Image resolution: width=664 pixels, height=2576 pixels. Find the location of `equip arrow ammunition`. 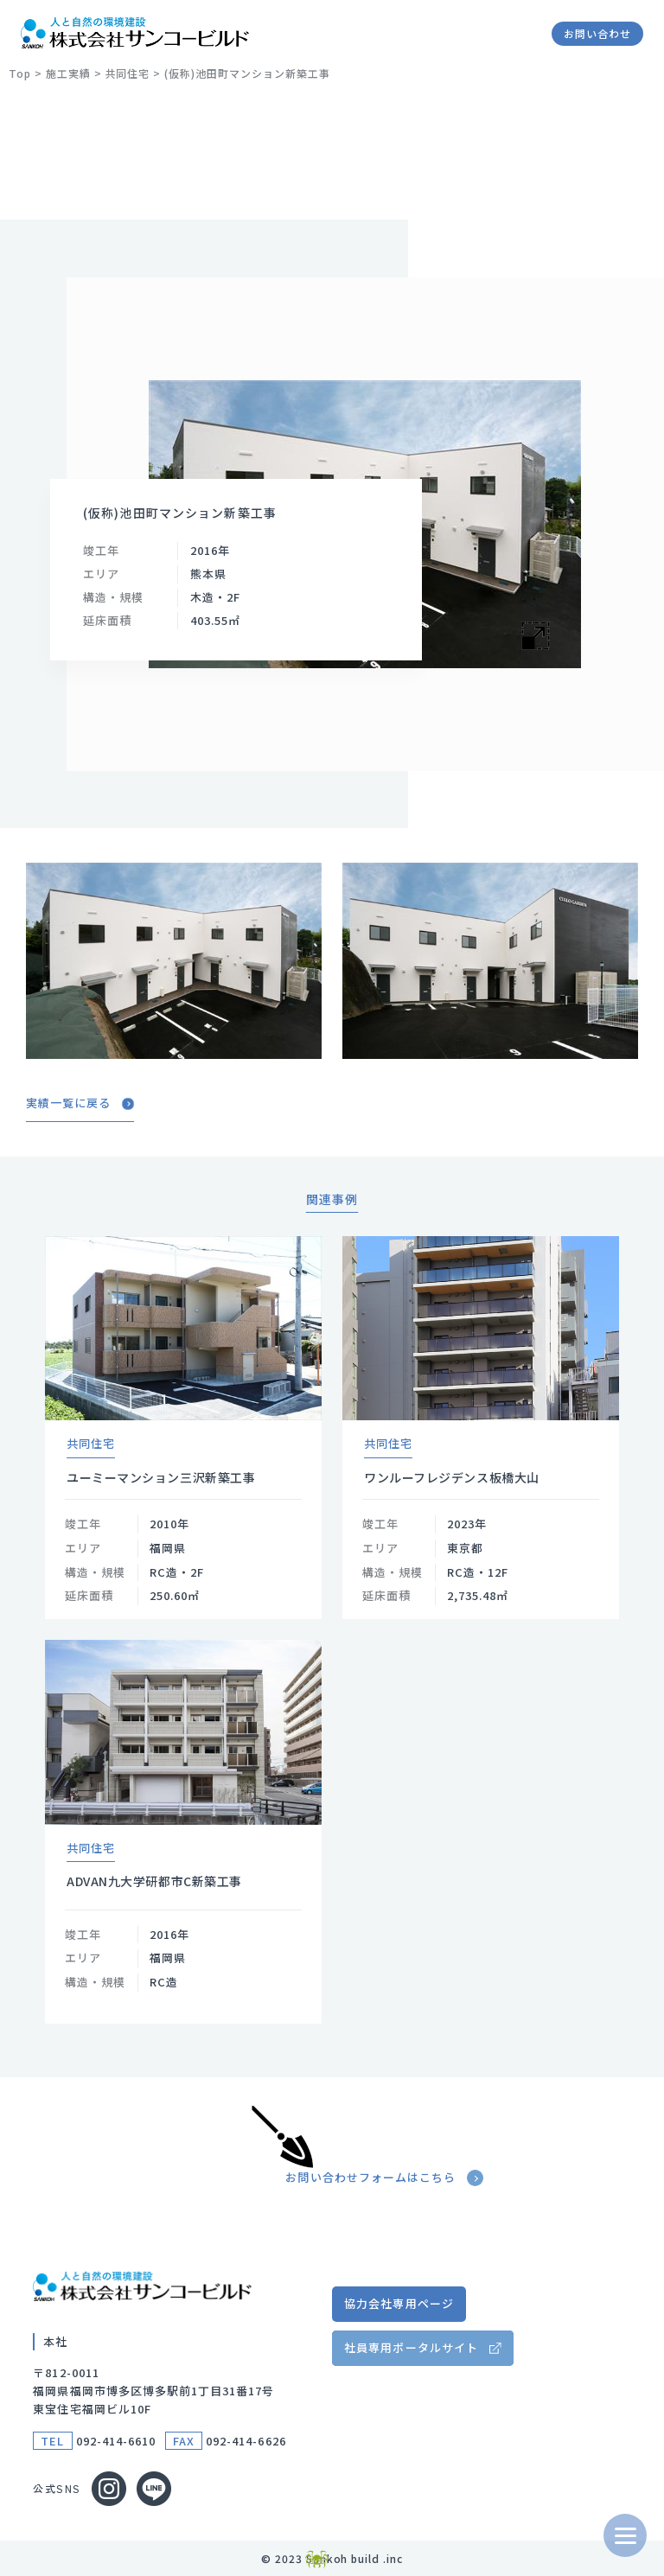

equip arrow ammunition is located at coordinates (283, 2137).